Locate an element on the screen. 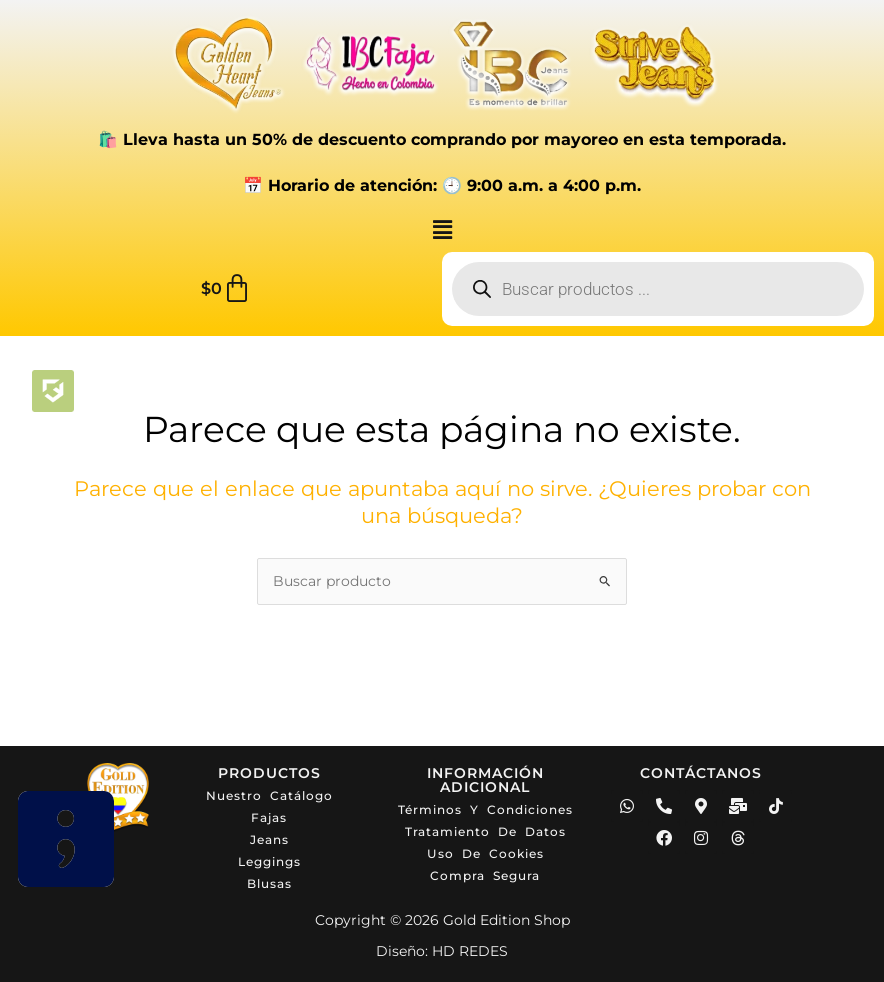 This screenshot has height=982, width=884. open tldraw whiteboard application is located at coordinates (66, 839).